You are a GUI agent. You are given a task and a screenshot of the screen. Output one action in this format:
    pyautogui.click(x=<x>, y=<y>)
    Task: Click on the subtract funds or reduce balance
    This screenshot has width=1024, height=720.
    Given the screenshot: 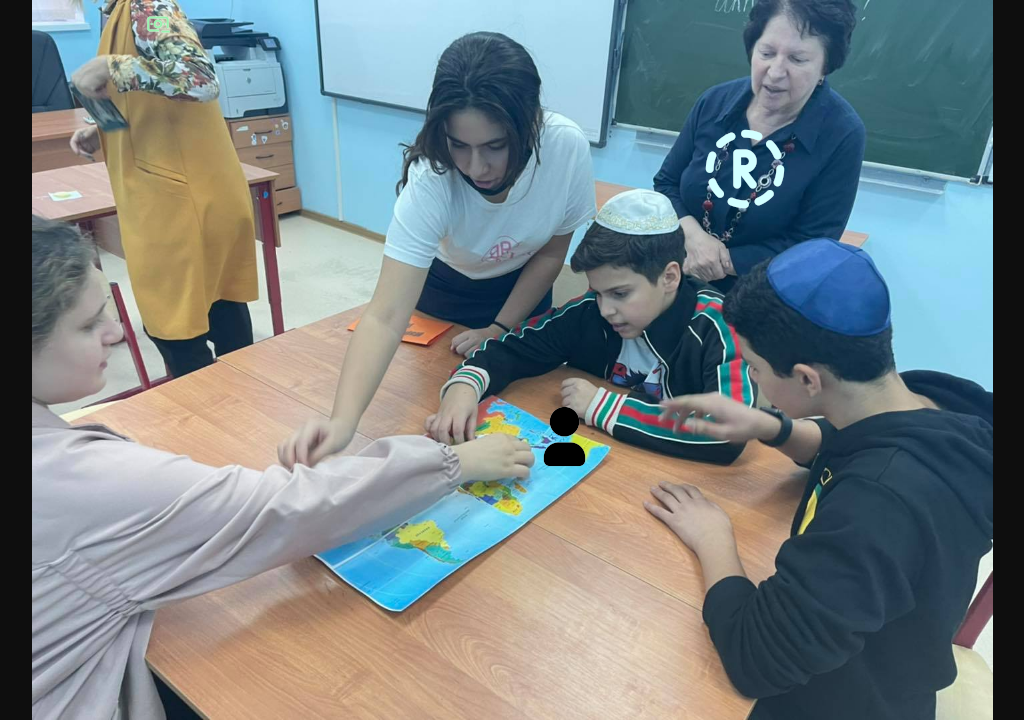 What is the action you would take?
    pyautogui.click(x=158, y=24)
    